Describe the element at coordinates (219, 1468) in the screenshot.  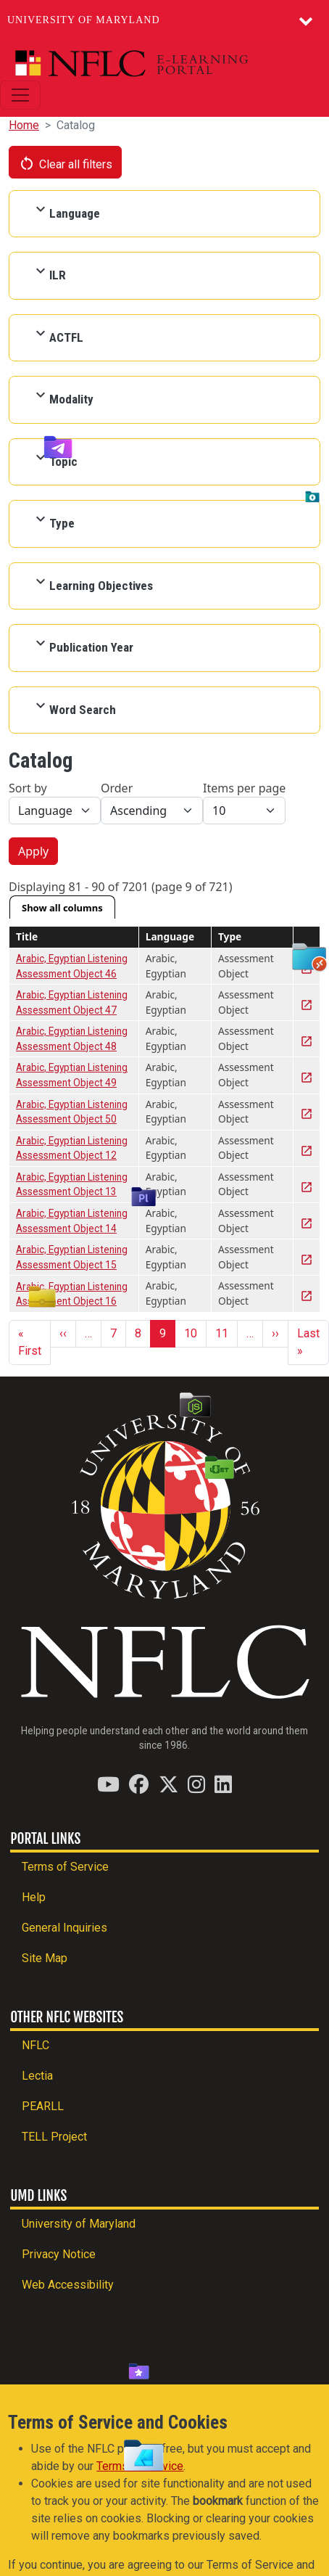
I see `open uGet download manager folder` at that location.